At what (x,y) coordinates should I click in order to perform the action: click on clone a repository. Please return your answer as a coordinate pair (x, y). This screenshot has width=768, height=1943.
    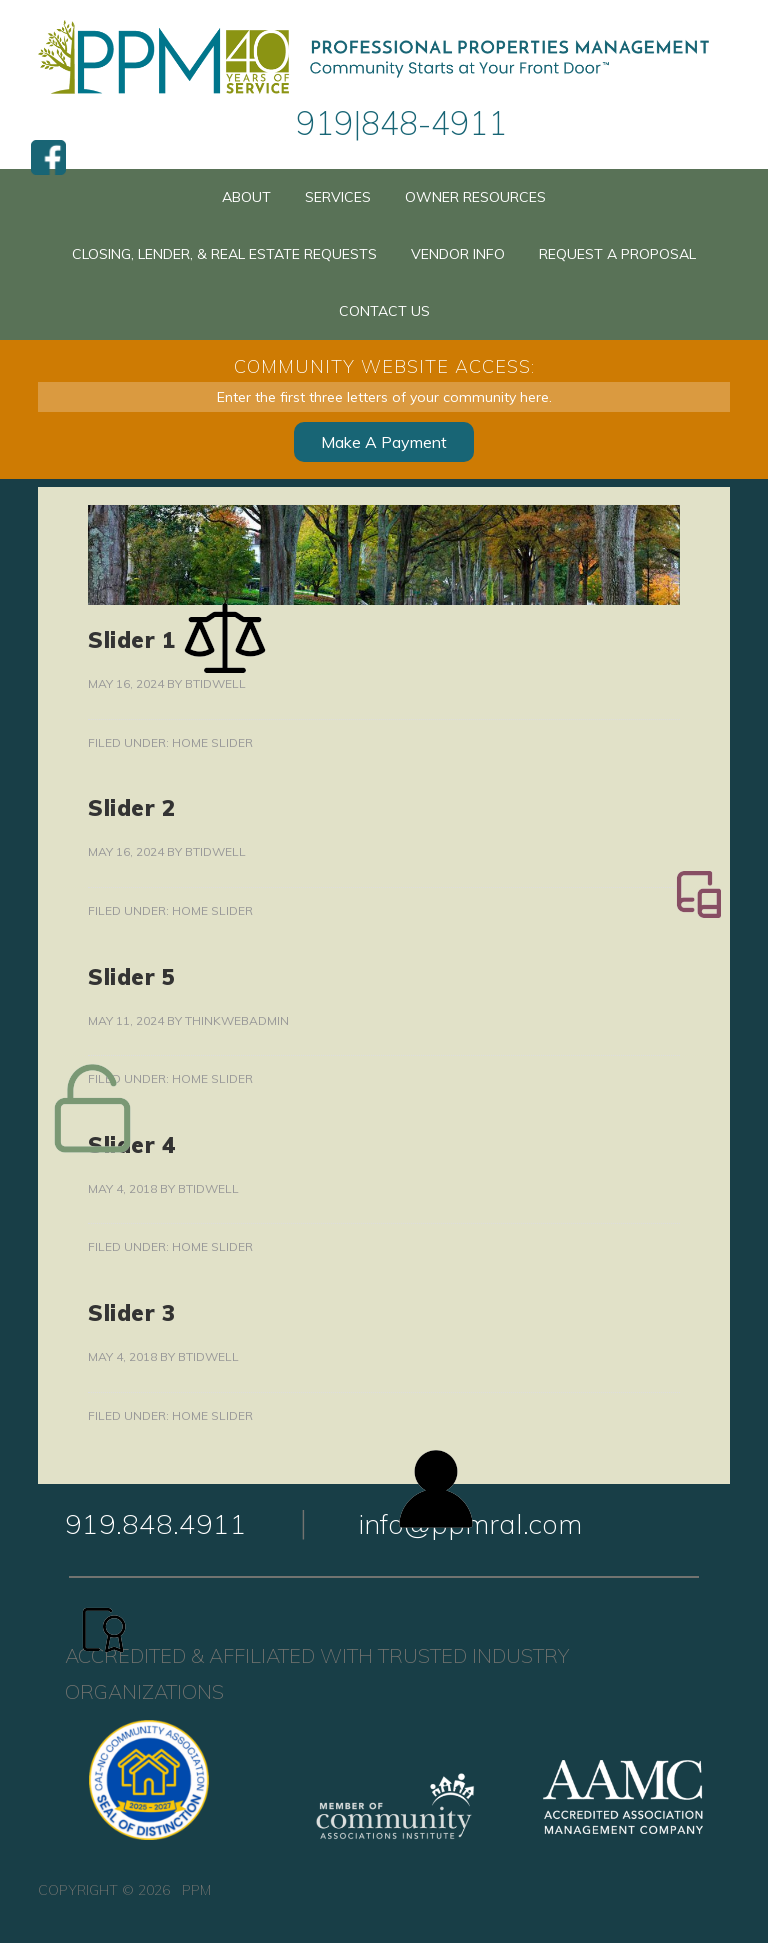
    Looking at the image, I should click on (697, 894).